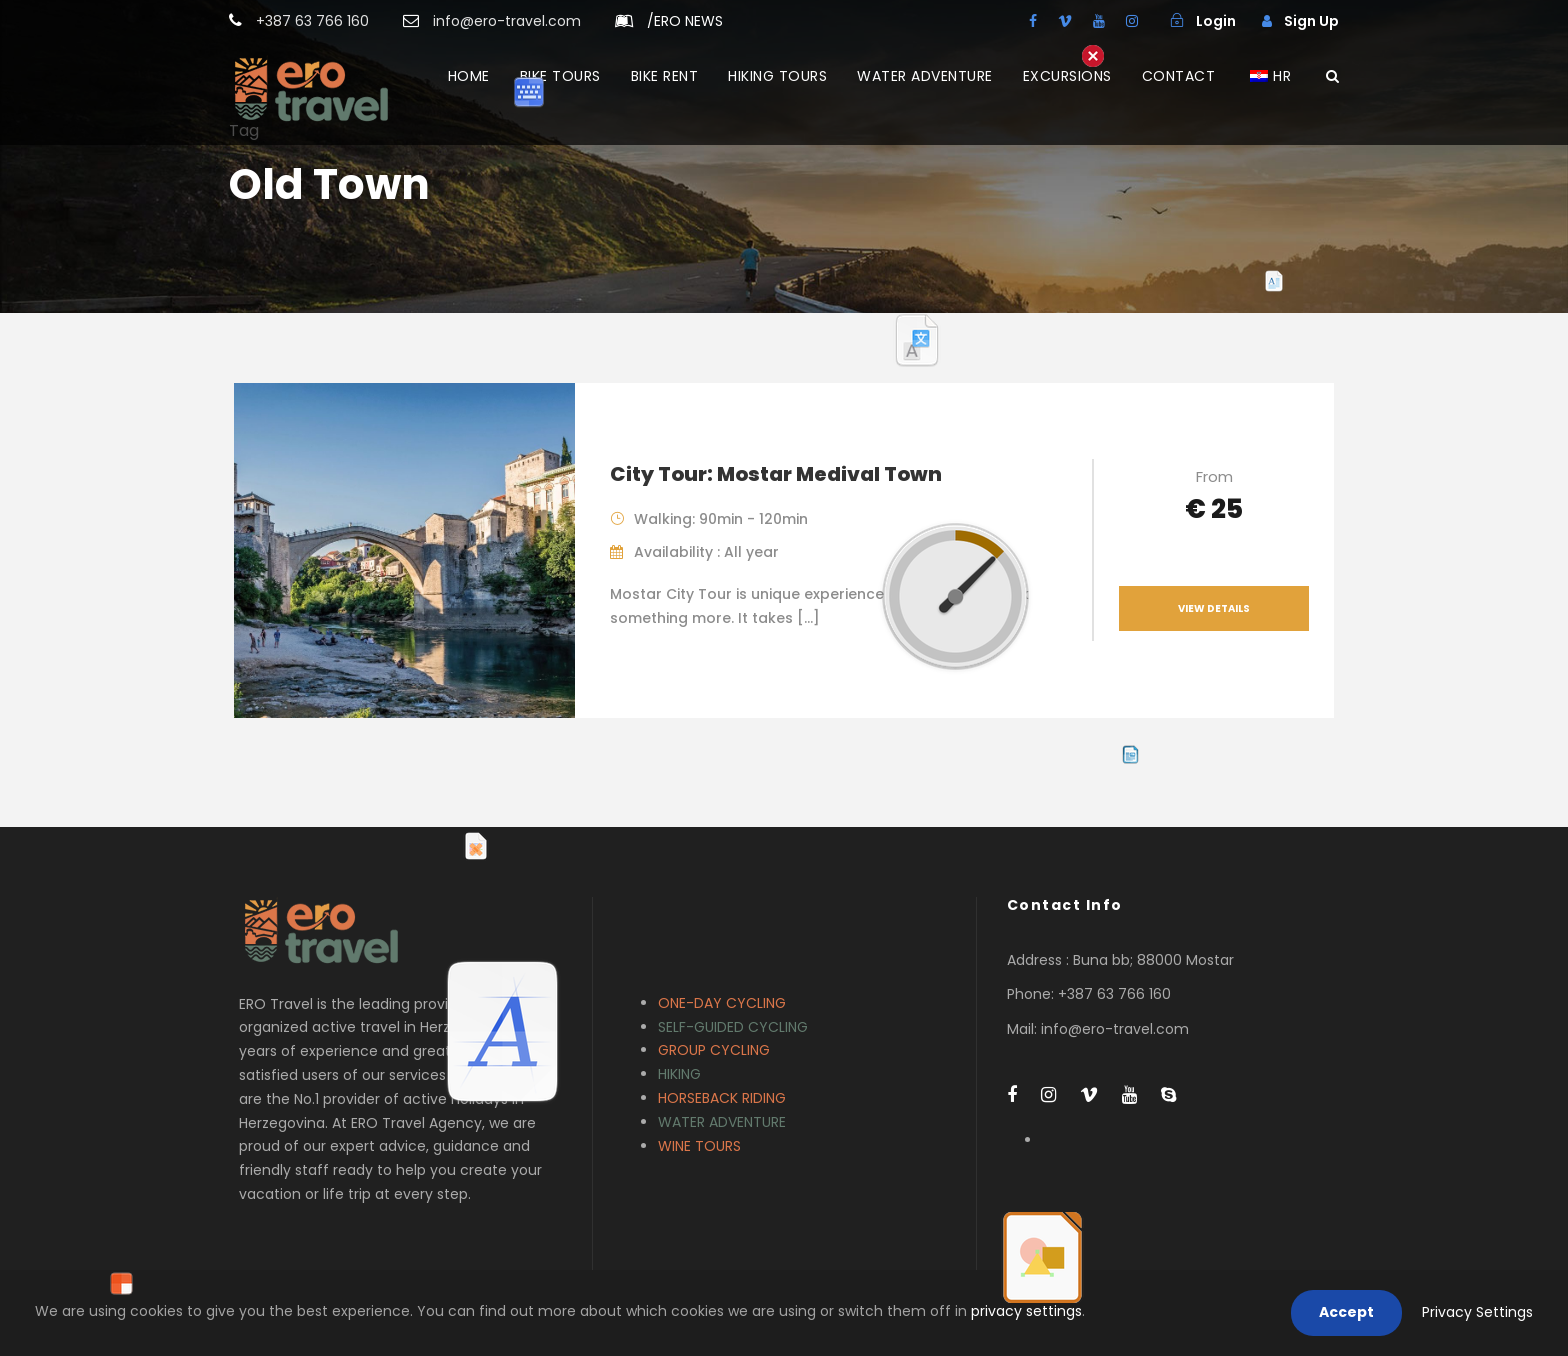 This screenshot has height=1356, width=1568. I want to click on open a font file, so click(502, 1031).